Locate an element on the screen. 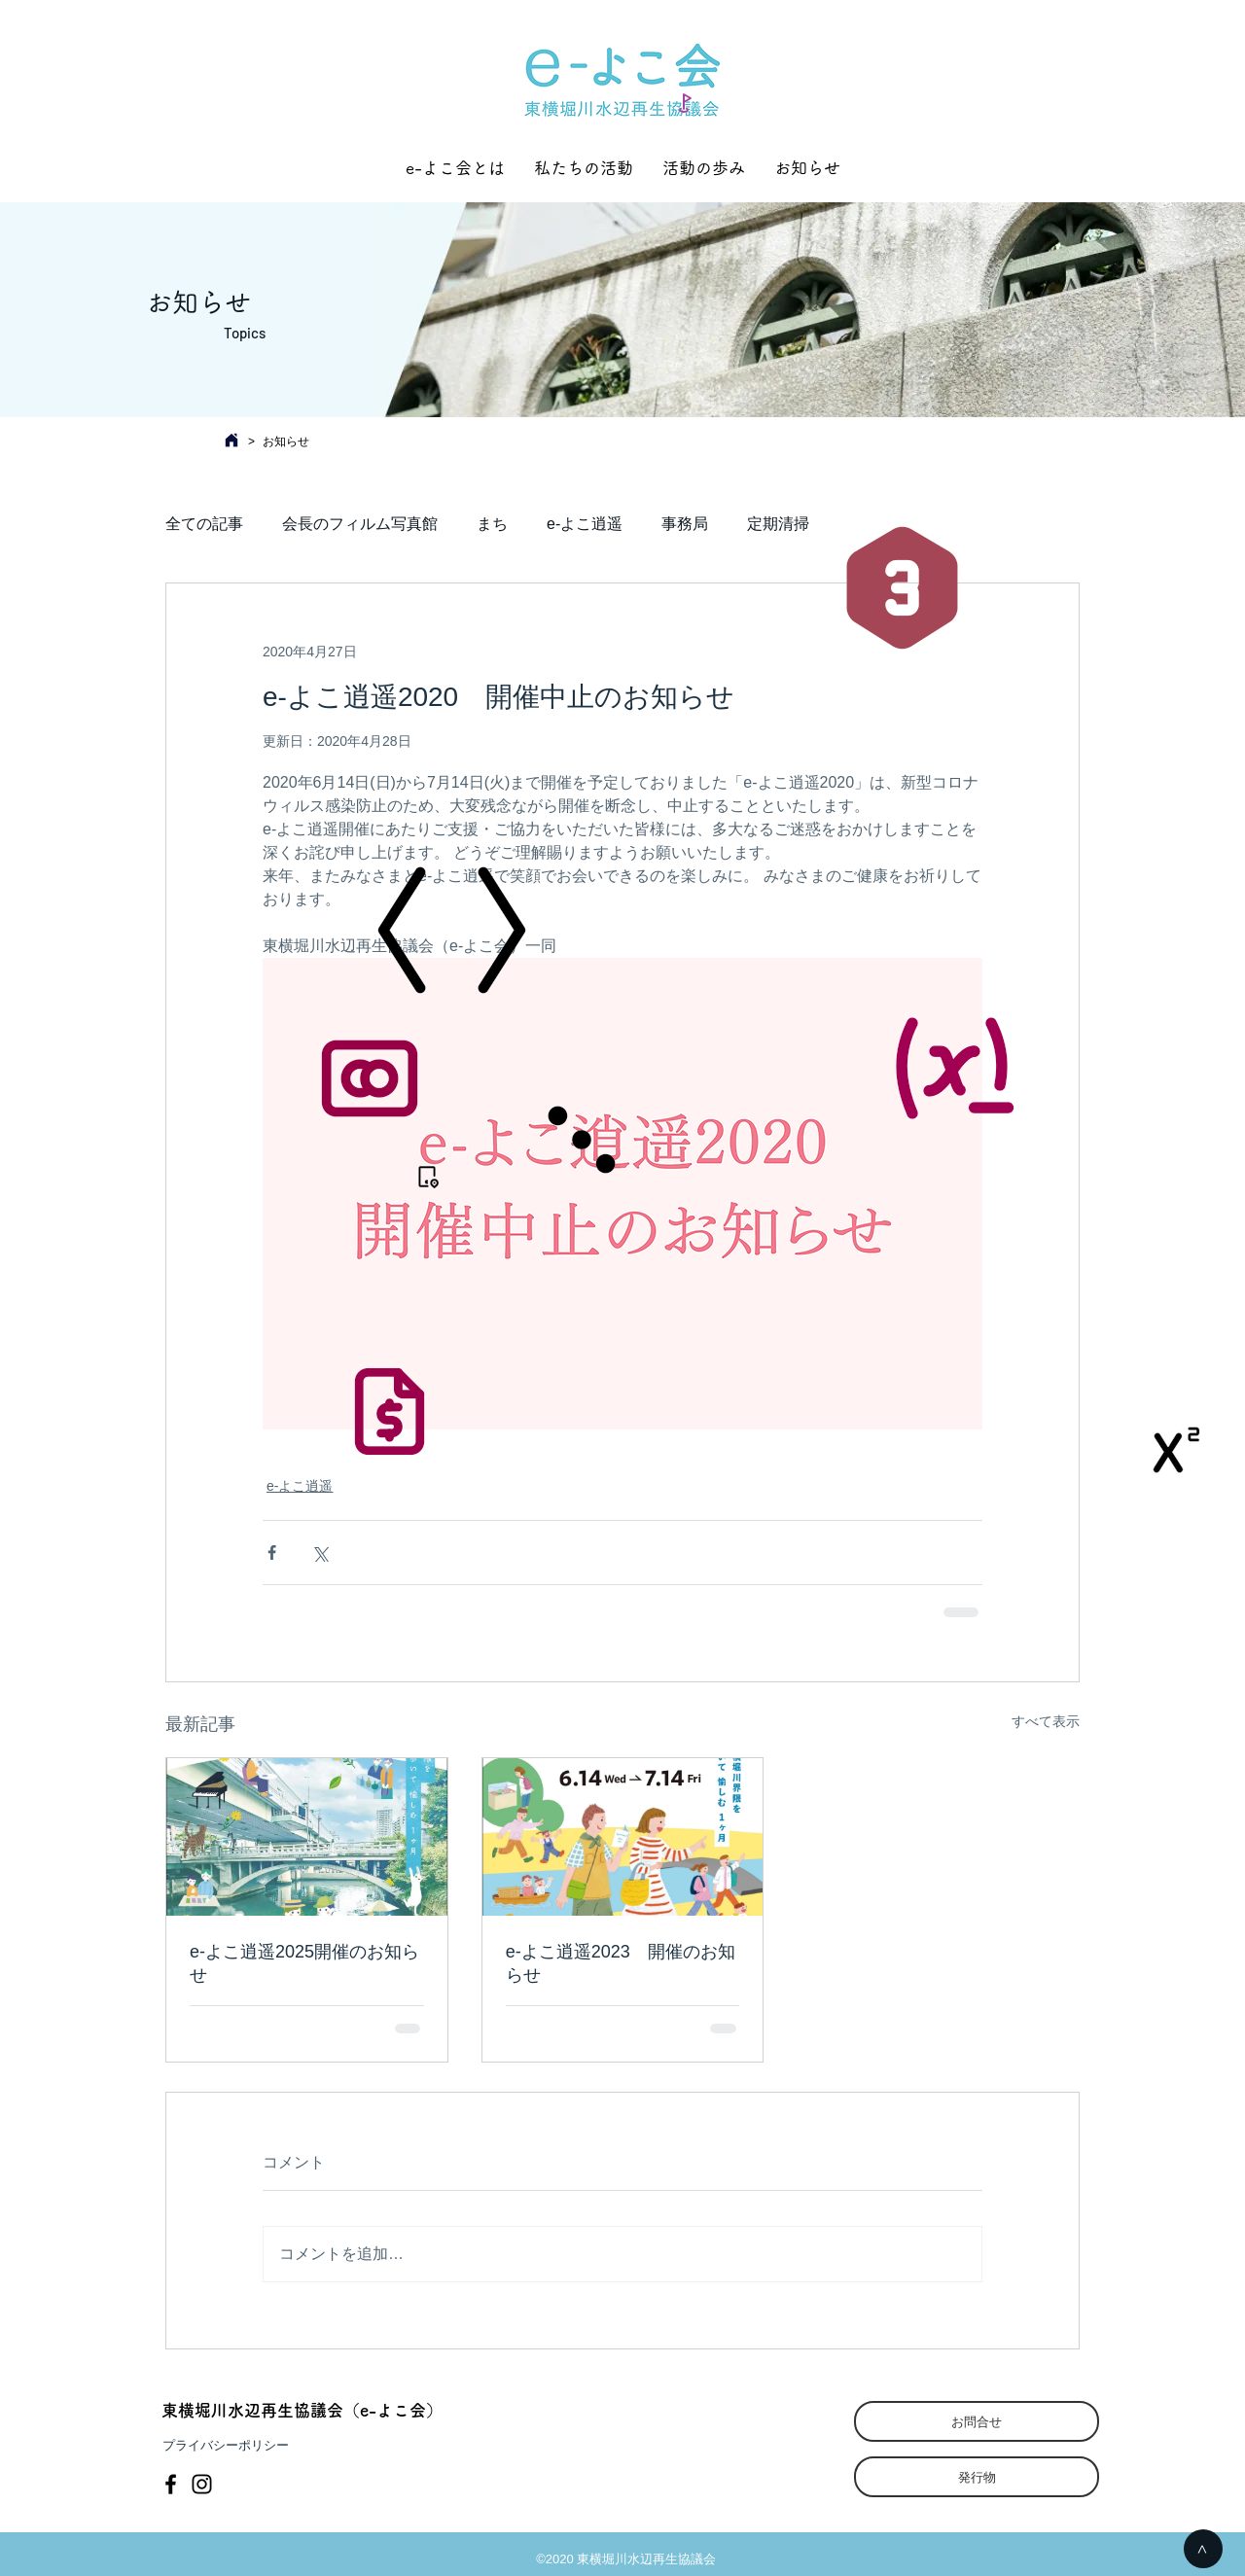 The width and height of the screenshot is (1245, 2576). view or edit source code is located at coordinates (451, 930).